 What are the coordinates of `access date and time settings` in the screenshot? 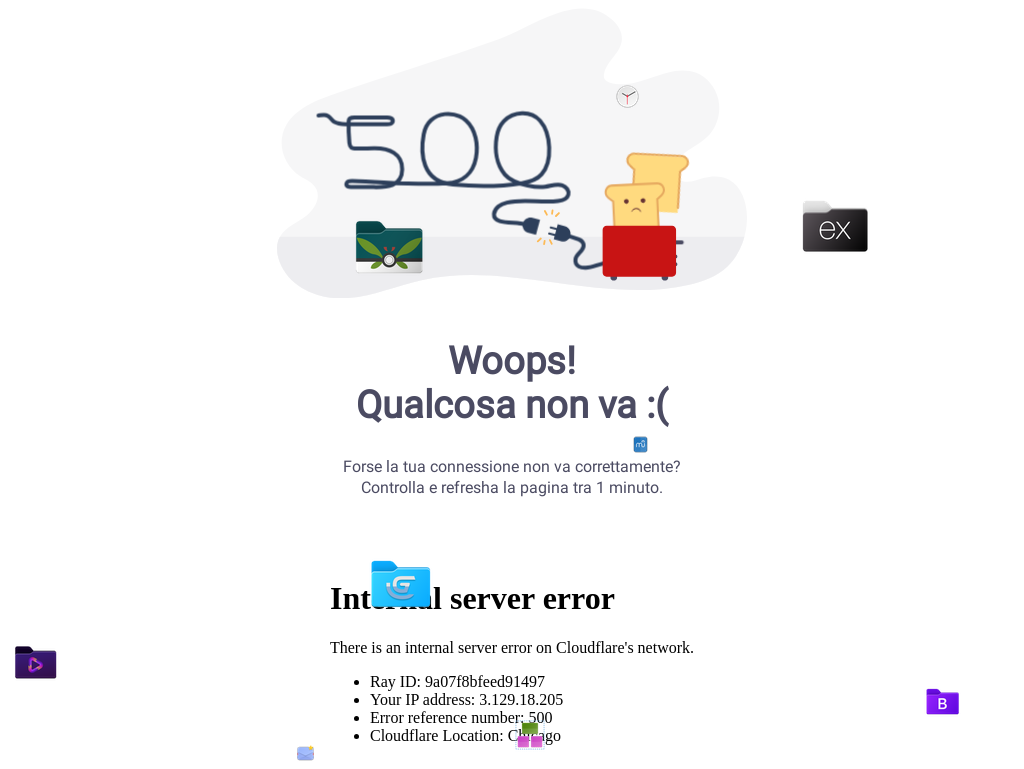 It's located at (627, 96).